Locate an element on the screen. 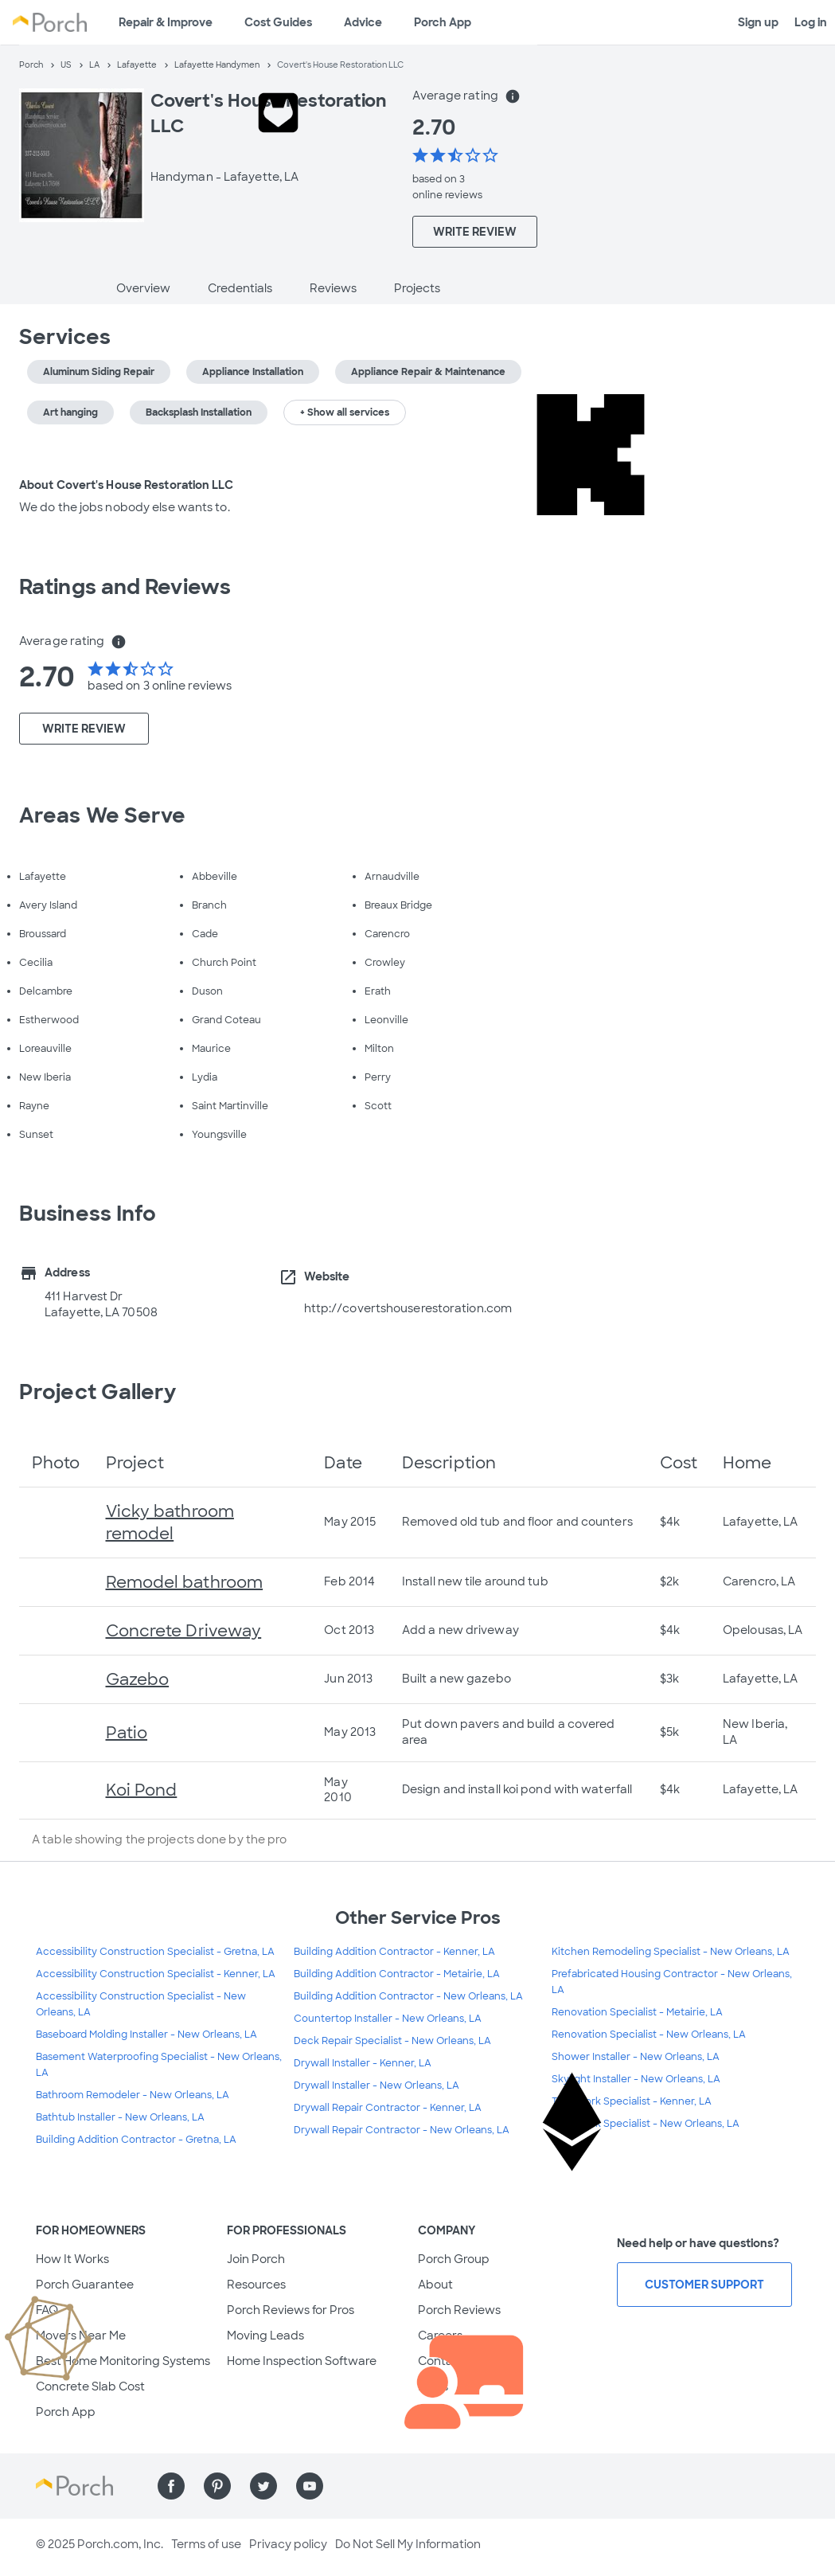 The image size is (835, 2576). access teaching or presentation tools is located at coordinates (466, 2379).